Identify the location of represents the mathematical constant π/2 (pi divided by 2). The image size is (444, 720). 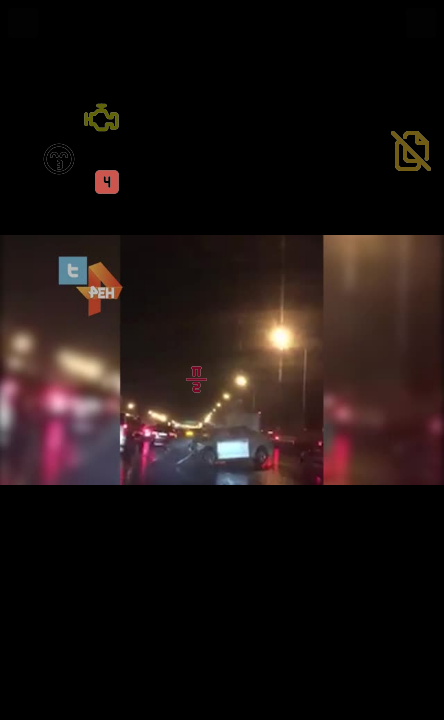
(196, 379).